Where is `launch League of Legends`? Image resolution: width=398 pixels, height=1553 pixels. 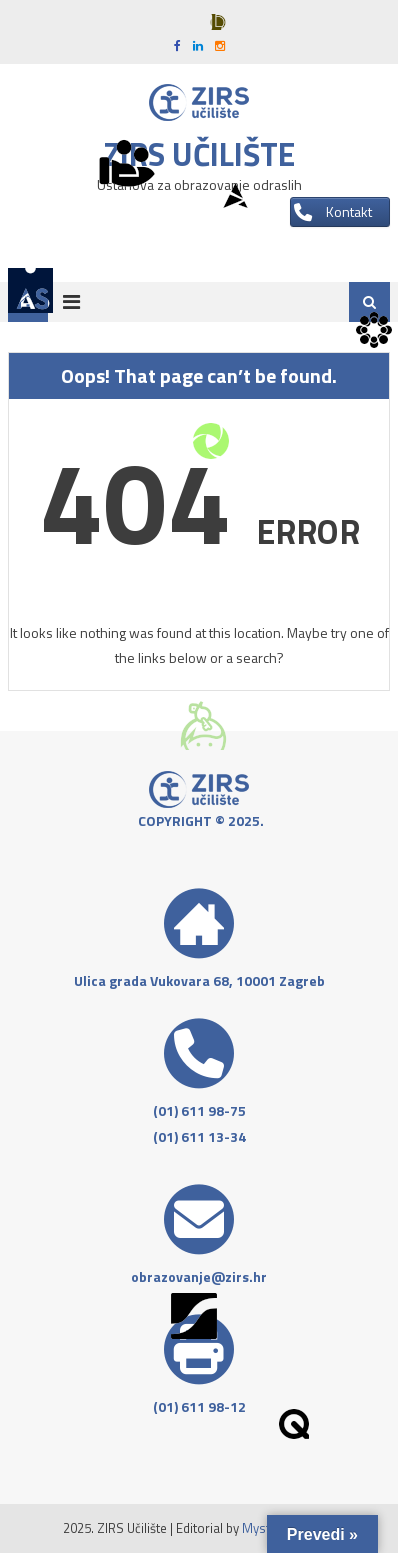
launch League of Legends is located at coordinates (218, 22).